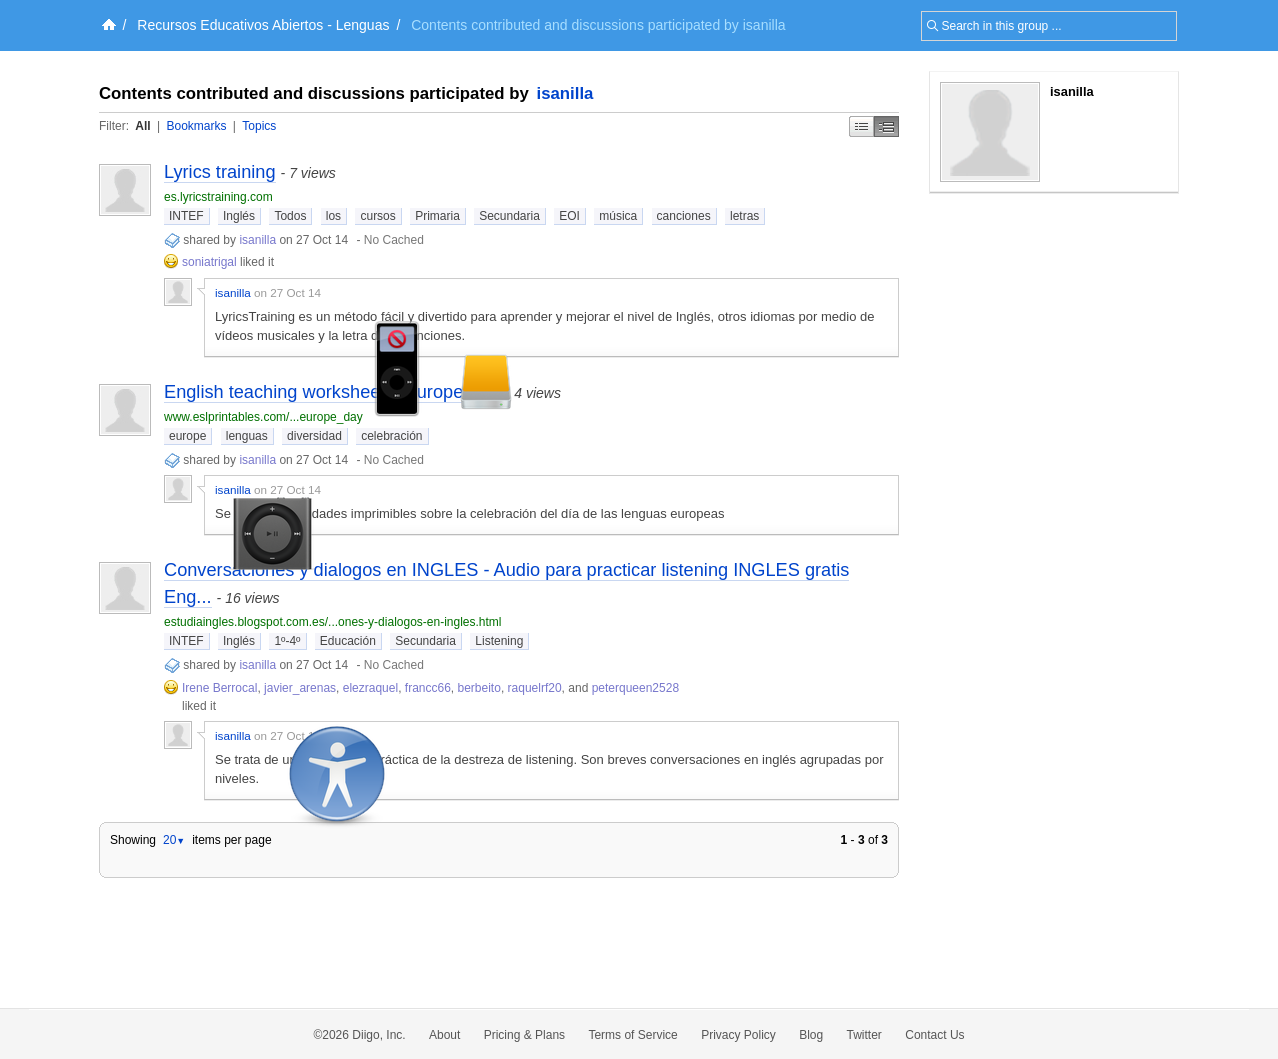 This screenshot has height=1059, width=1278. I want to click on open accessibility settings, so click(337, 774).